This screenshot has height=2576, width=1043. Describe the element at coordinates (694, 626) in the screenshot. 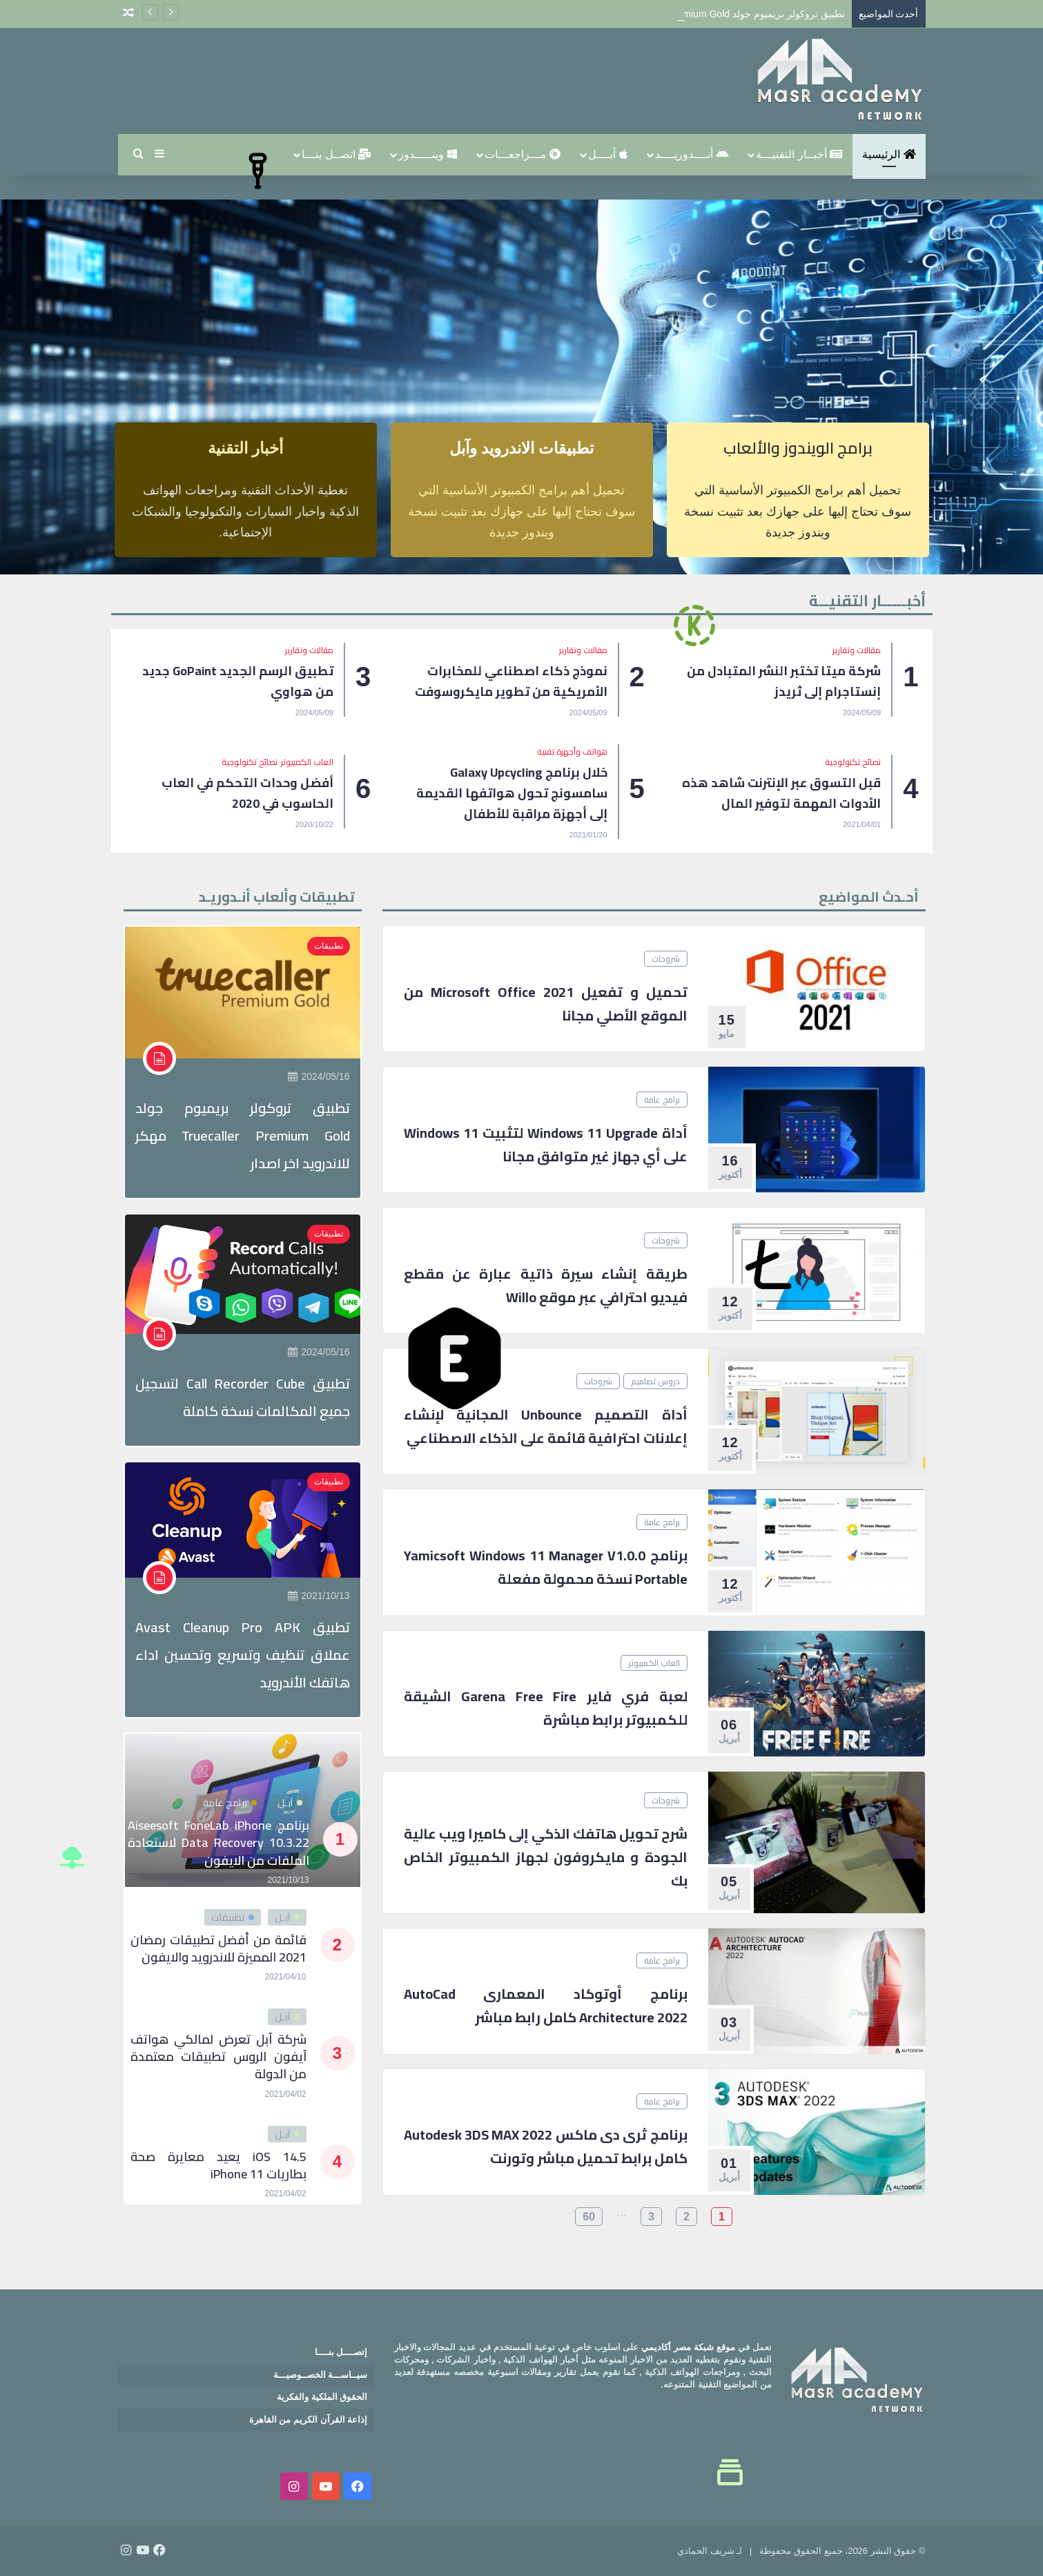

I see `indicates a pending or in-progress item labeled "K"` at that location.